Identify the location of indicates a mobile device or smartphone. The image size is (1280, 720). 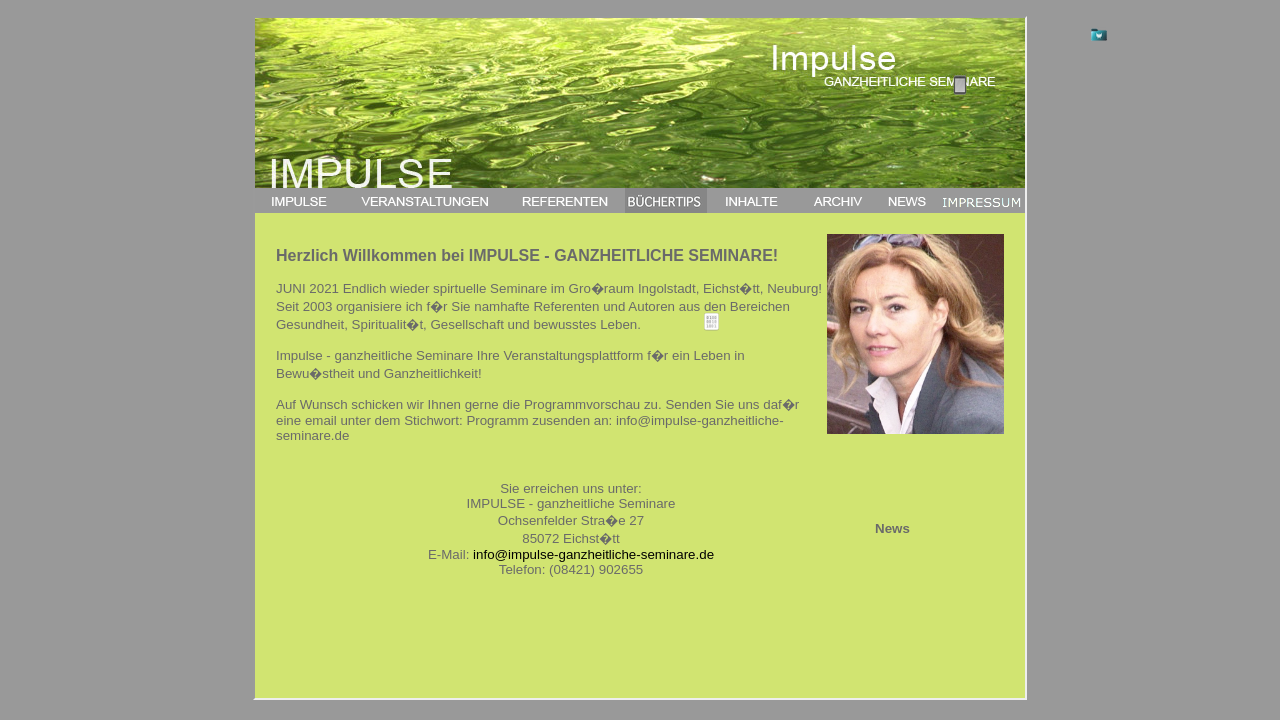
(960, 85).